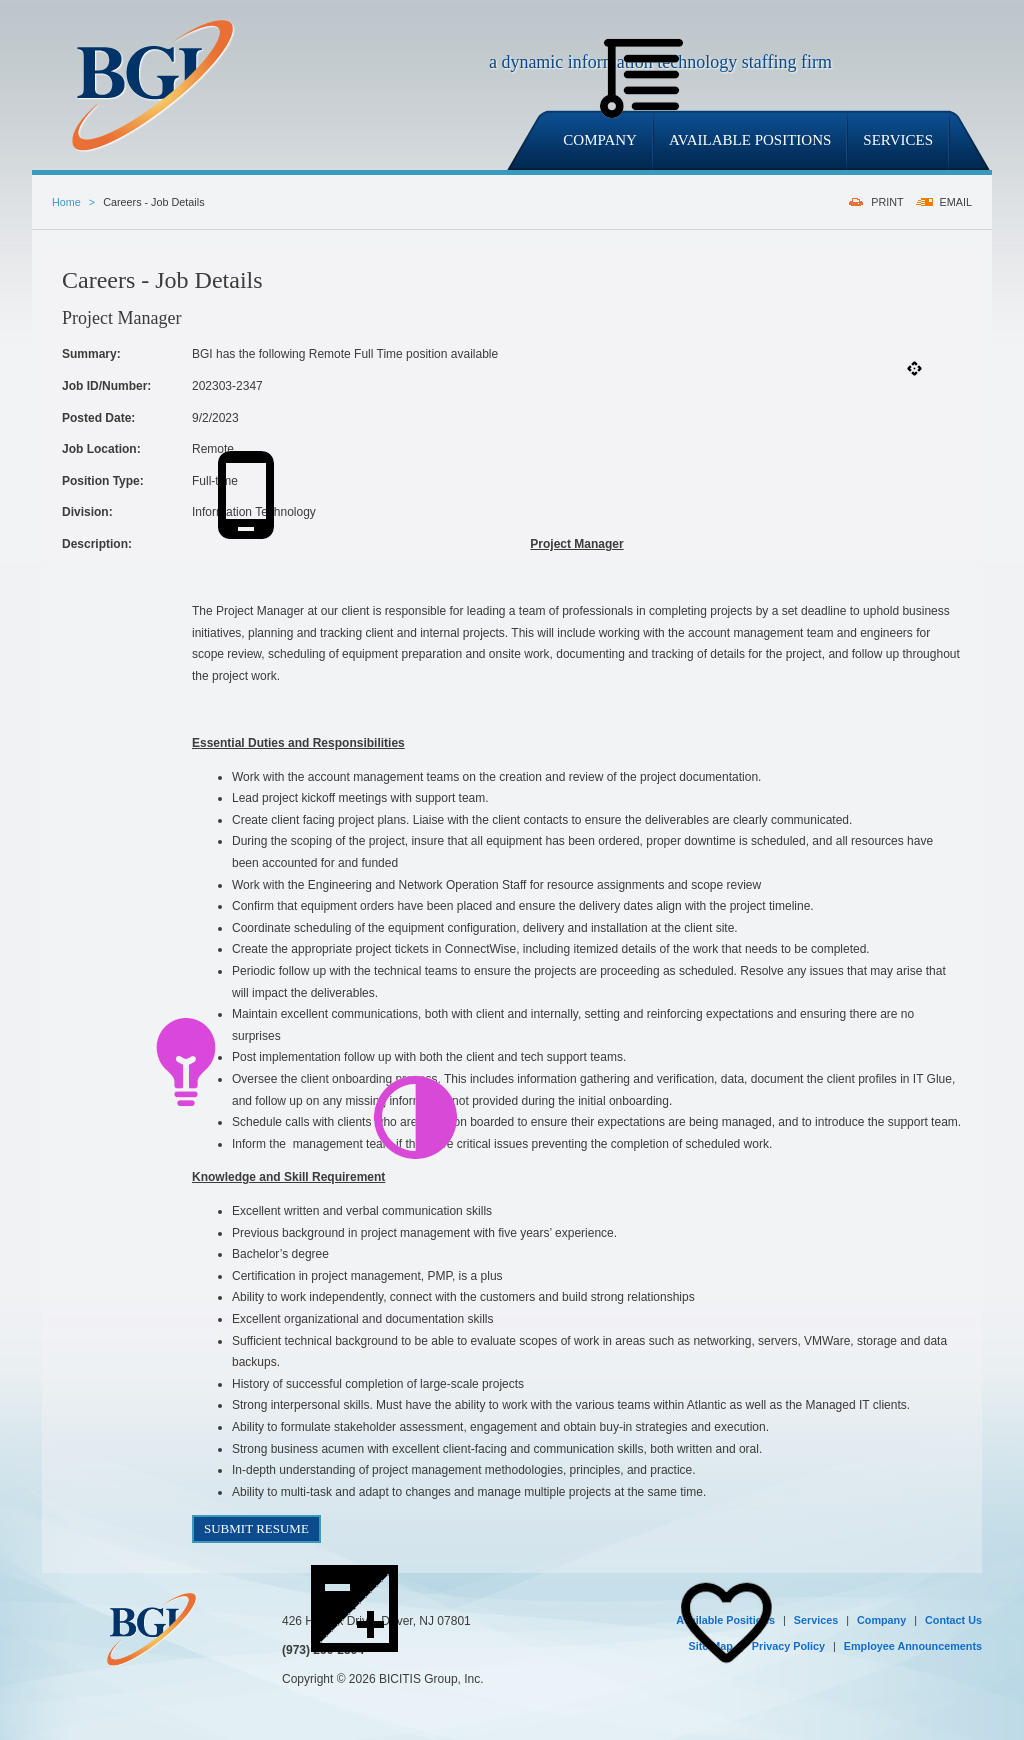 This screenshot has width=1024, height=1740. I want to click on adjust image exposure settings, so click(354, 1608).